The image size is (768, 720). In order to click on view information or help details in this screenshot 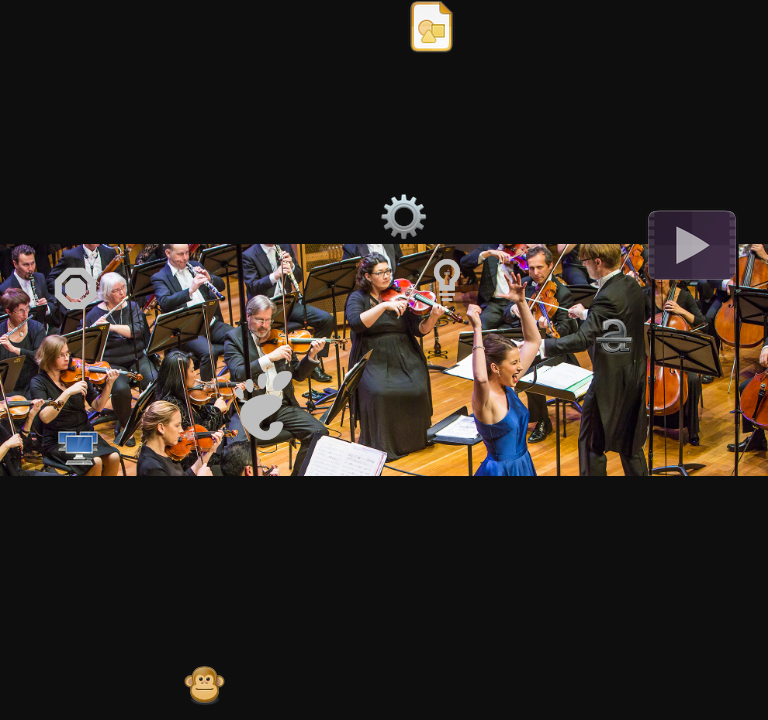, I will do `click(447, 280)`.